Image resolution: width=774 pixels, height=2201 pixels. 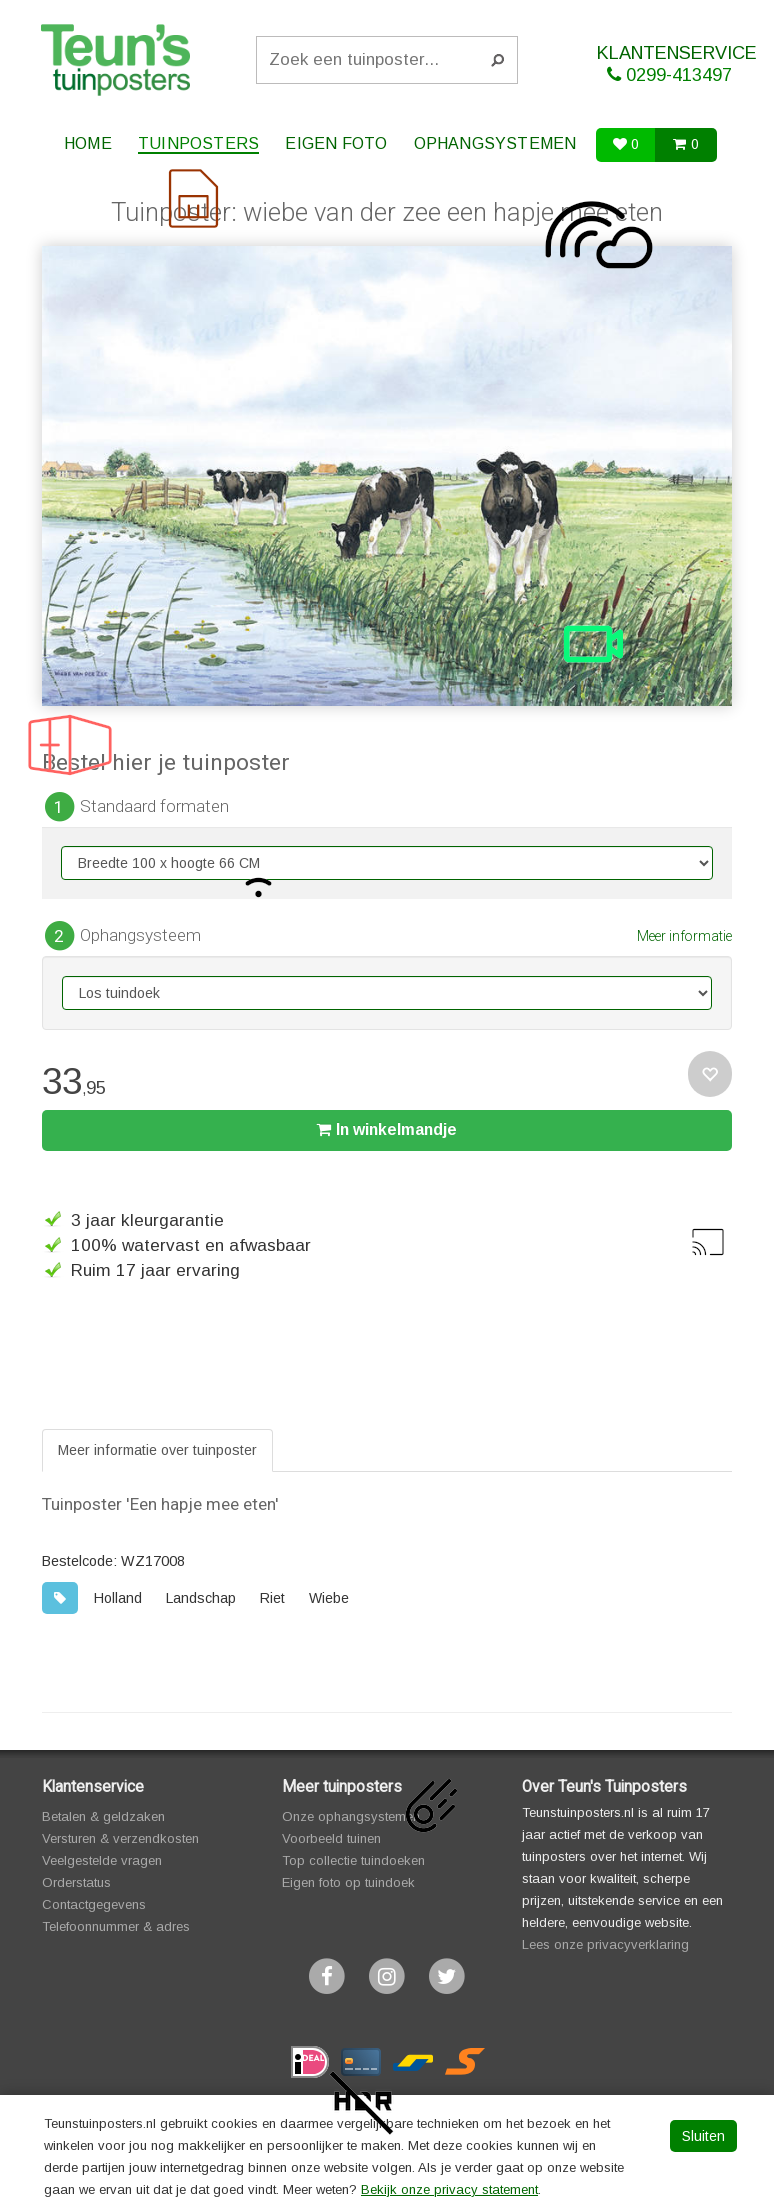 What do you see at coordinates (592, 644) in the screenshot?
I see `start a video call` at bounding box center [592, 644].